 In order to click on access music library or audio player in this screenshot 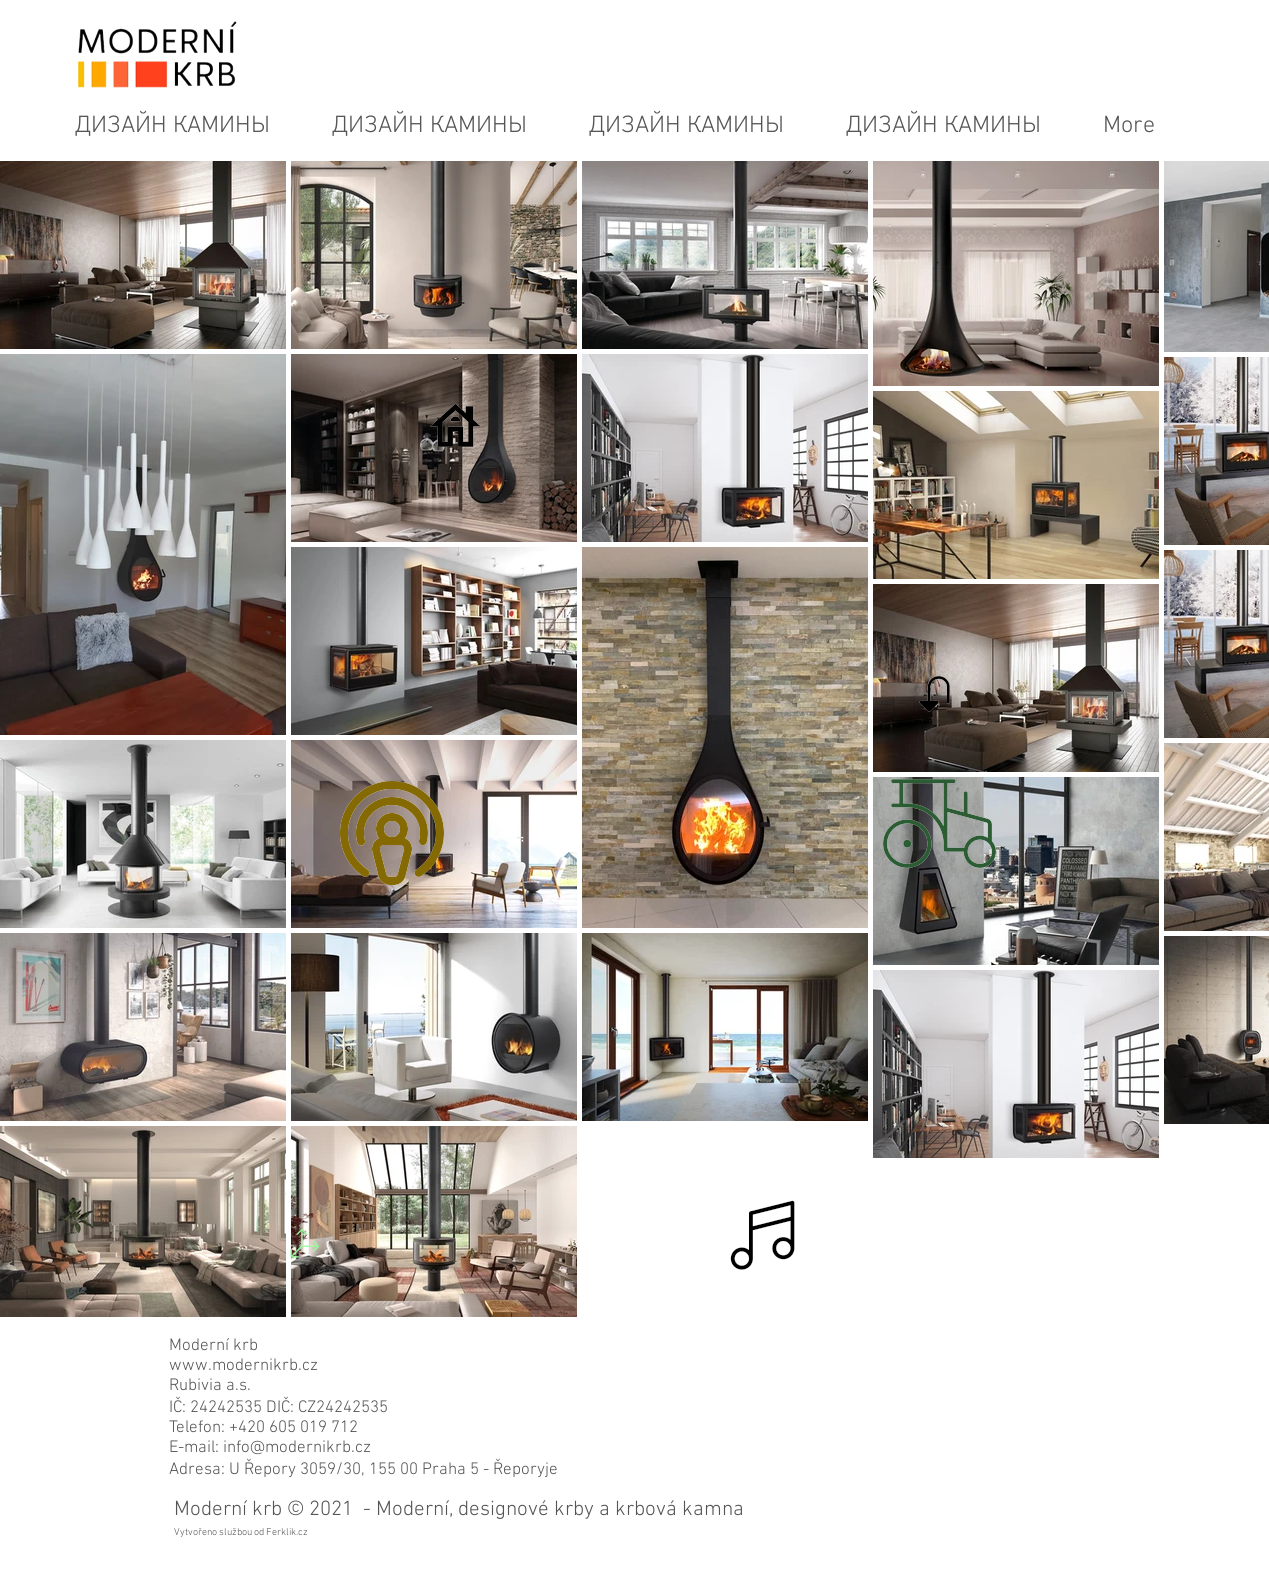, I will do `click(766, 1236)`.